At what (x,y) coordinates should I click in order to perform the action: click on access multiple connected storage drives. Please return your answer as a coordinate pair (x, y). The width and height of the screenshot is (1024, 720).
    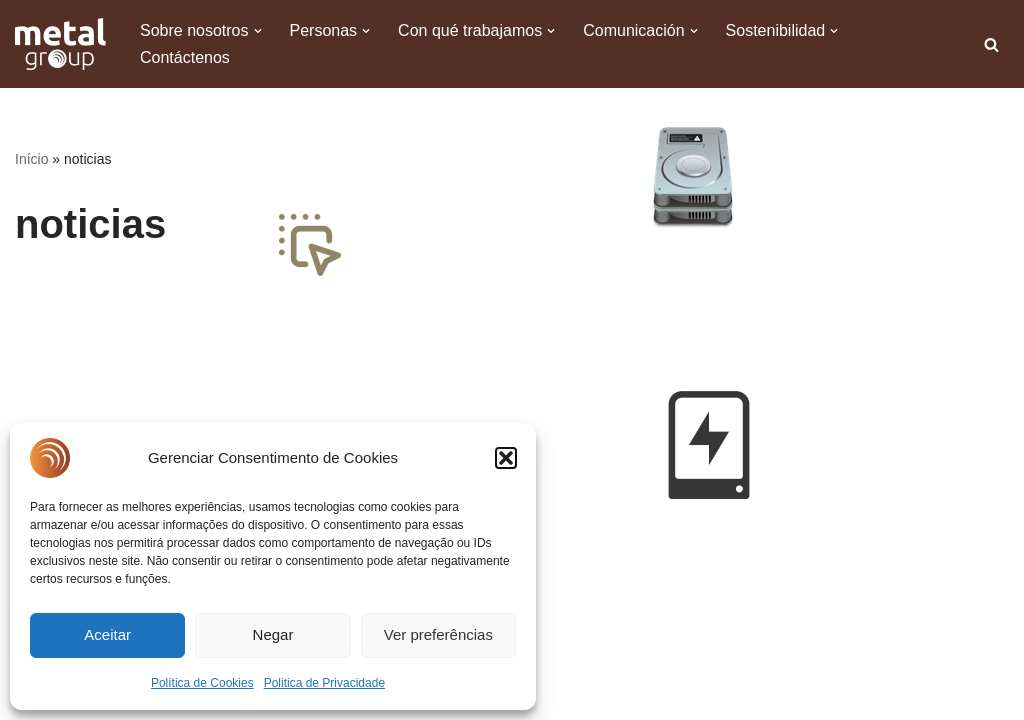
    Looking at the image, I should click on (693, 177).